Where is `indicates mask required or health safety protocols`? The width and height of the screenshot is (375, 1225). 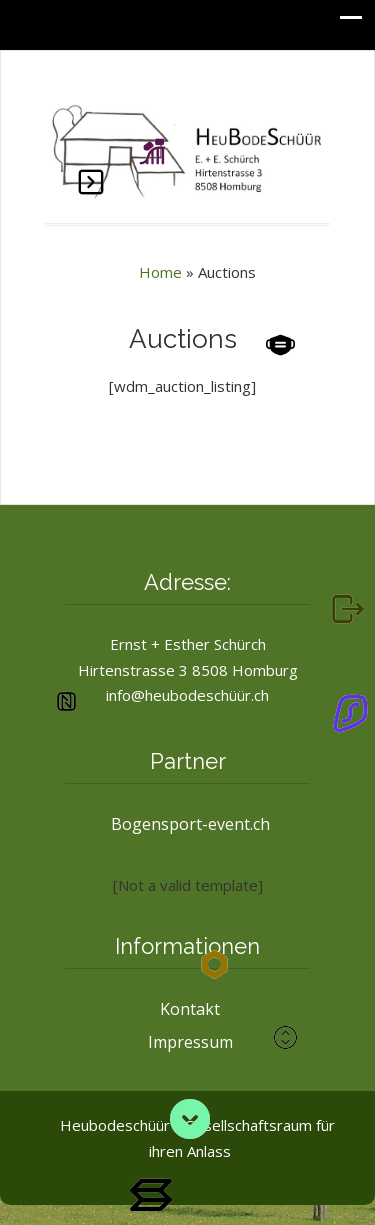
indicates mask required or health safety protocols is located at coordinates (280, 345).